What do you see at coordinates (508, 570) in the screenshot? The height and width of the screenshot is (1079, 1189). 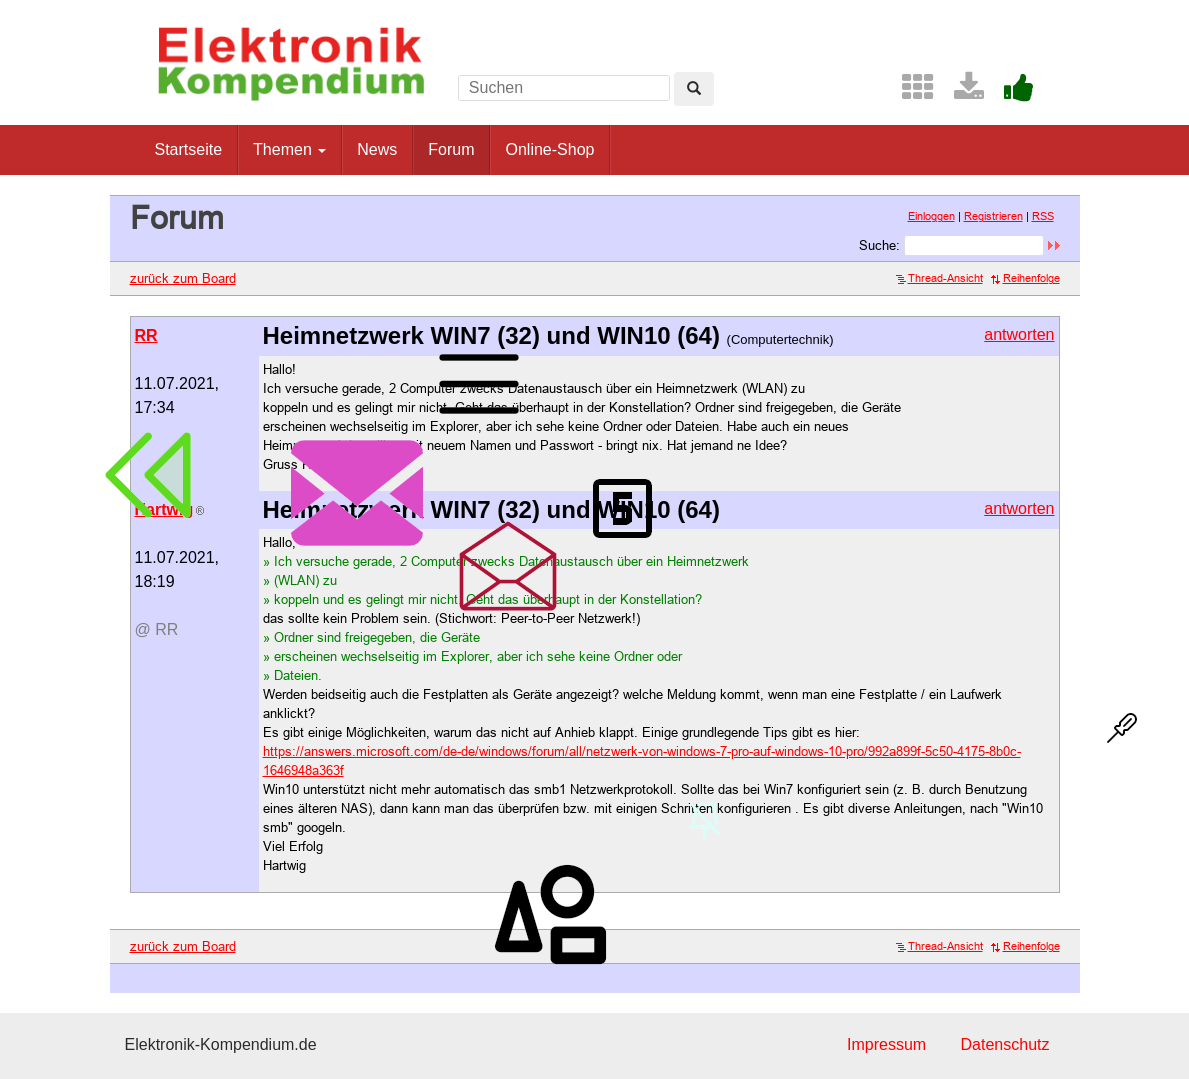 I see `view an opened or read email` at bounding box center [508, 570].